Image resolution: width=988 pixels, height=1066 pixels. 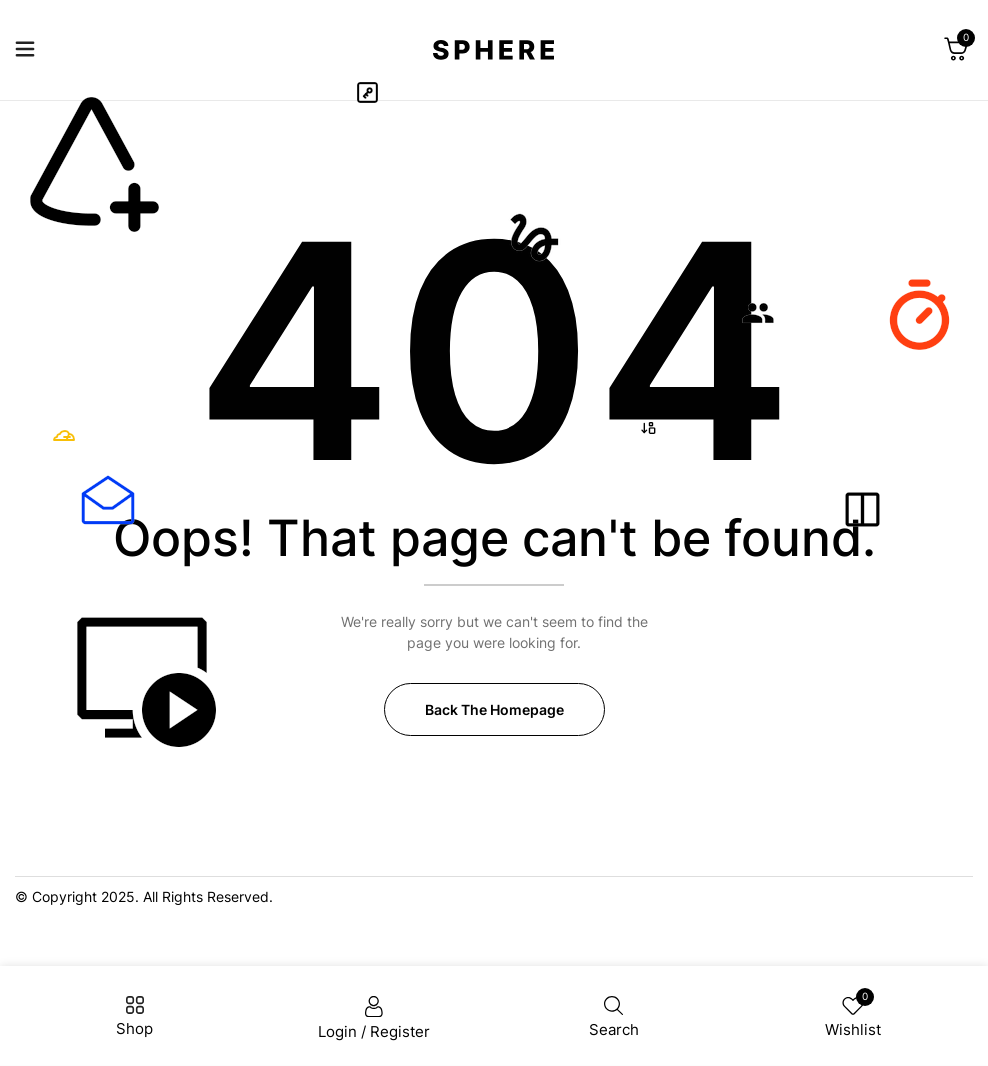 I want to click on view an opened email or message, so click(x=108, y=502).